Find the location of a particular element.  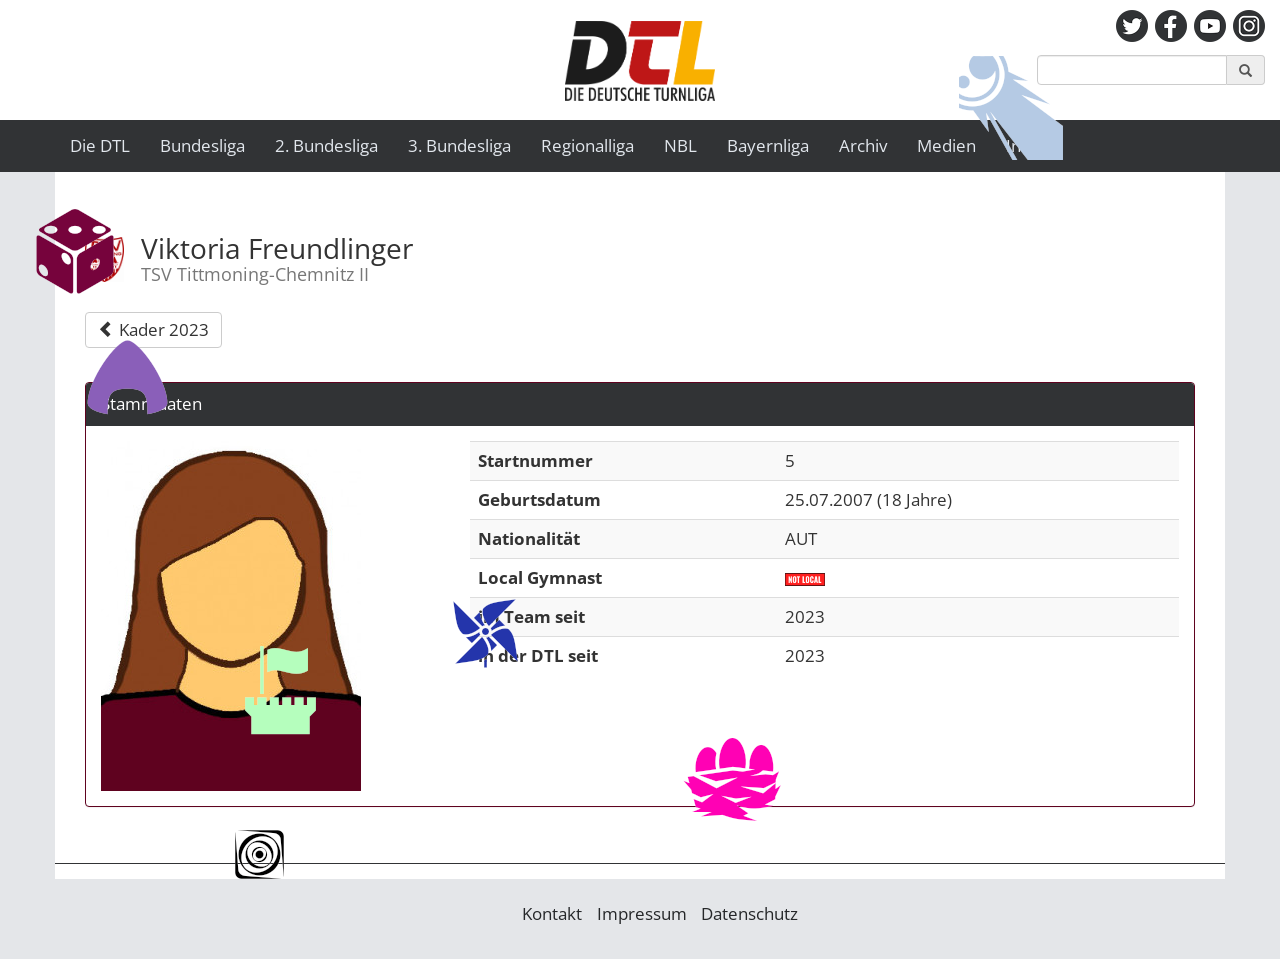

onigiri or rice ball food item is located at coordinates (127, 374).